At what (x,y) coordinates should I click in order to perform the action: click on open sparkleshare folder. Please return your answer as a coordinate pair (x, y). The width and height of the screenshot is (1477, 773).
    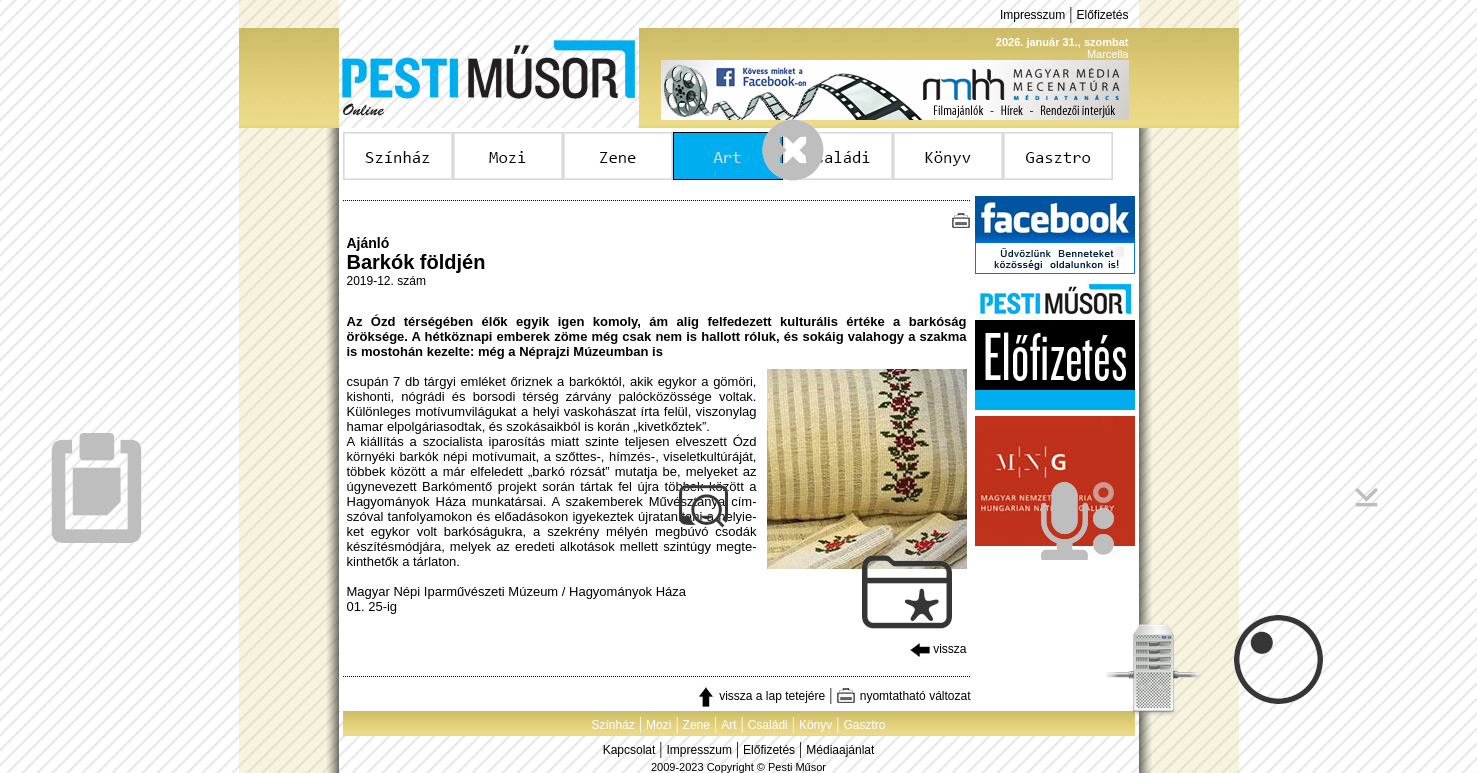
    Looking at the image, I should click on (907, 589).